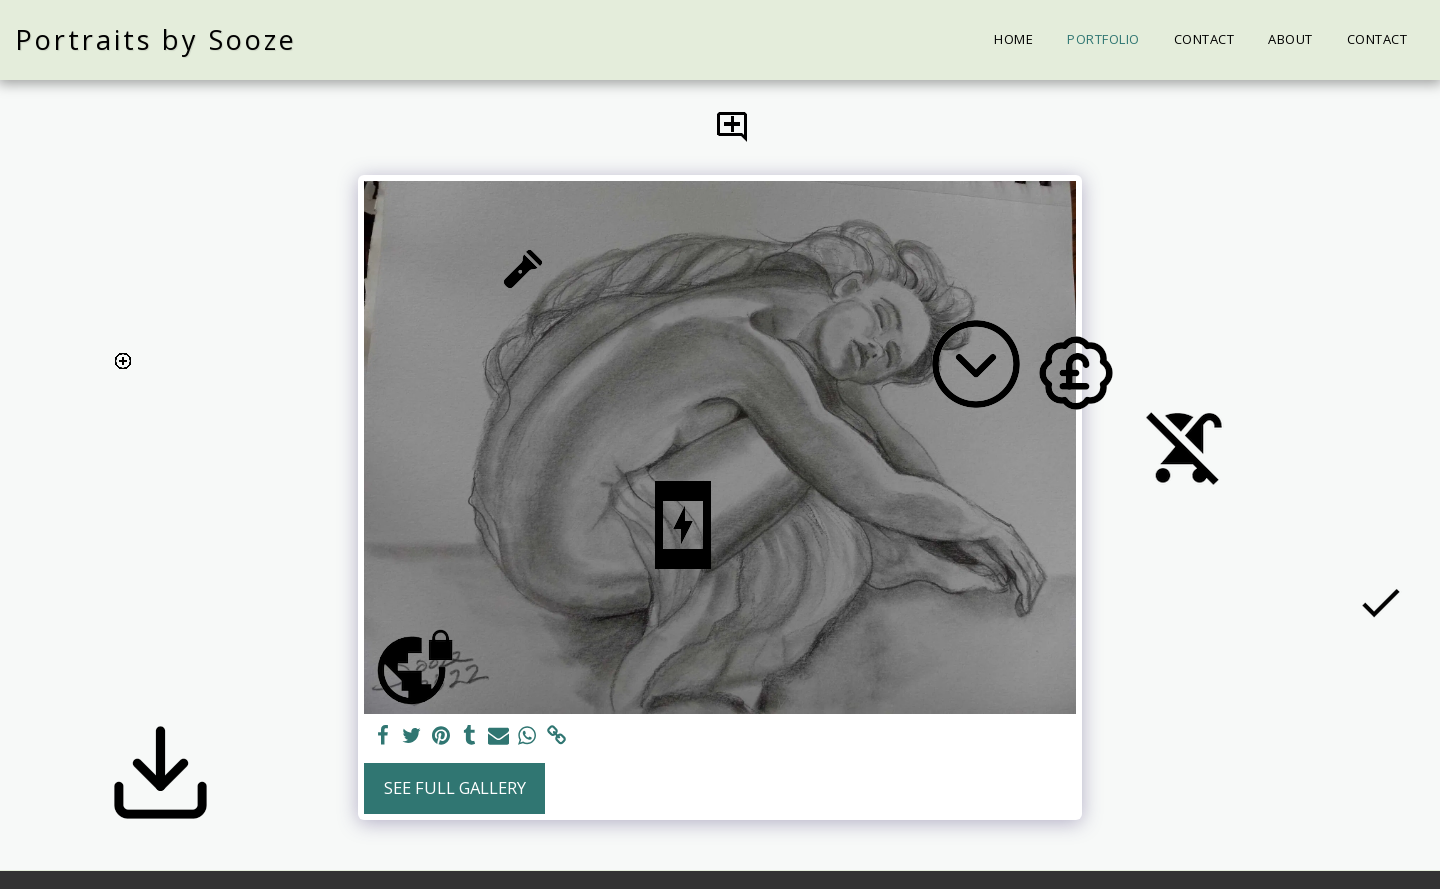  I want to click on turn on device flashlight, so click(523, 269).